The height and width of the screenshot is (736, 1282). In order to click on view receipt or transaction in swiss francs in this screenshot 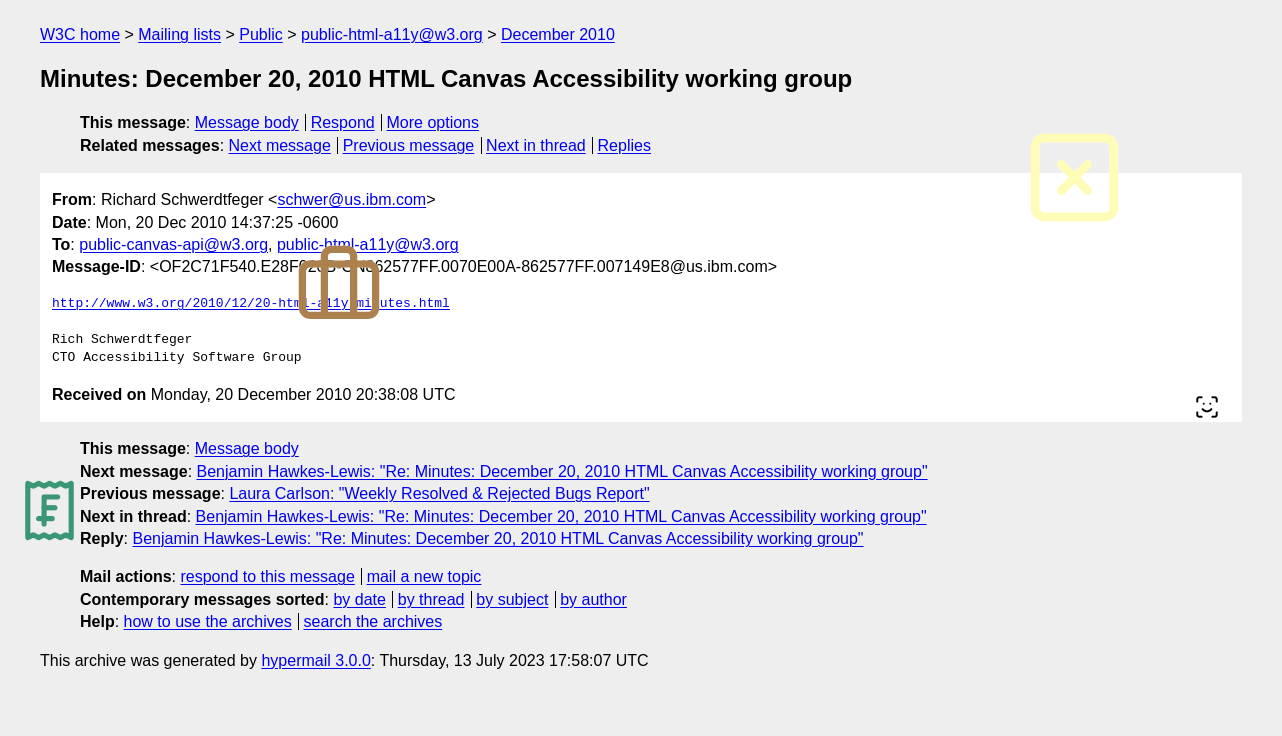, I will do `click(49, 510)`.